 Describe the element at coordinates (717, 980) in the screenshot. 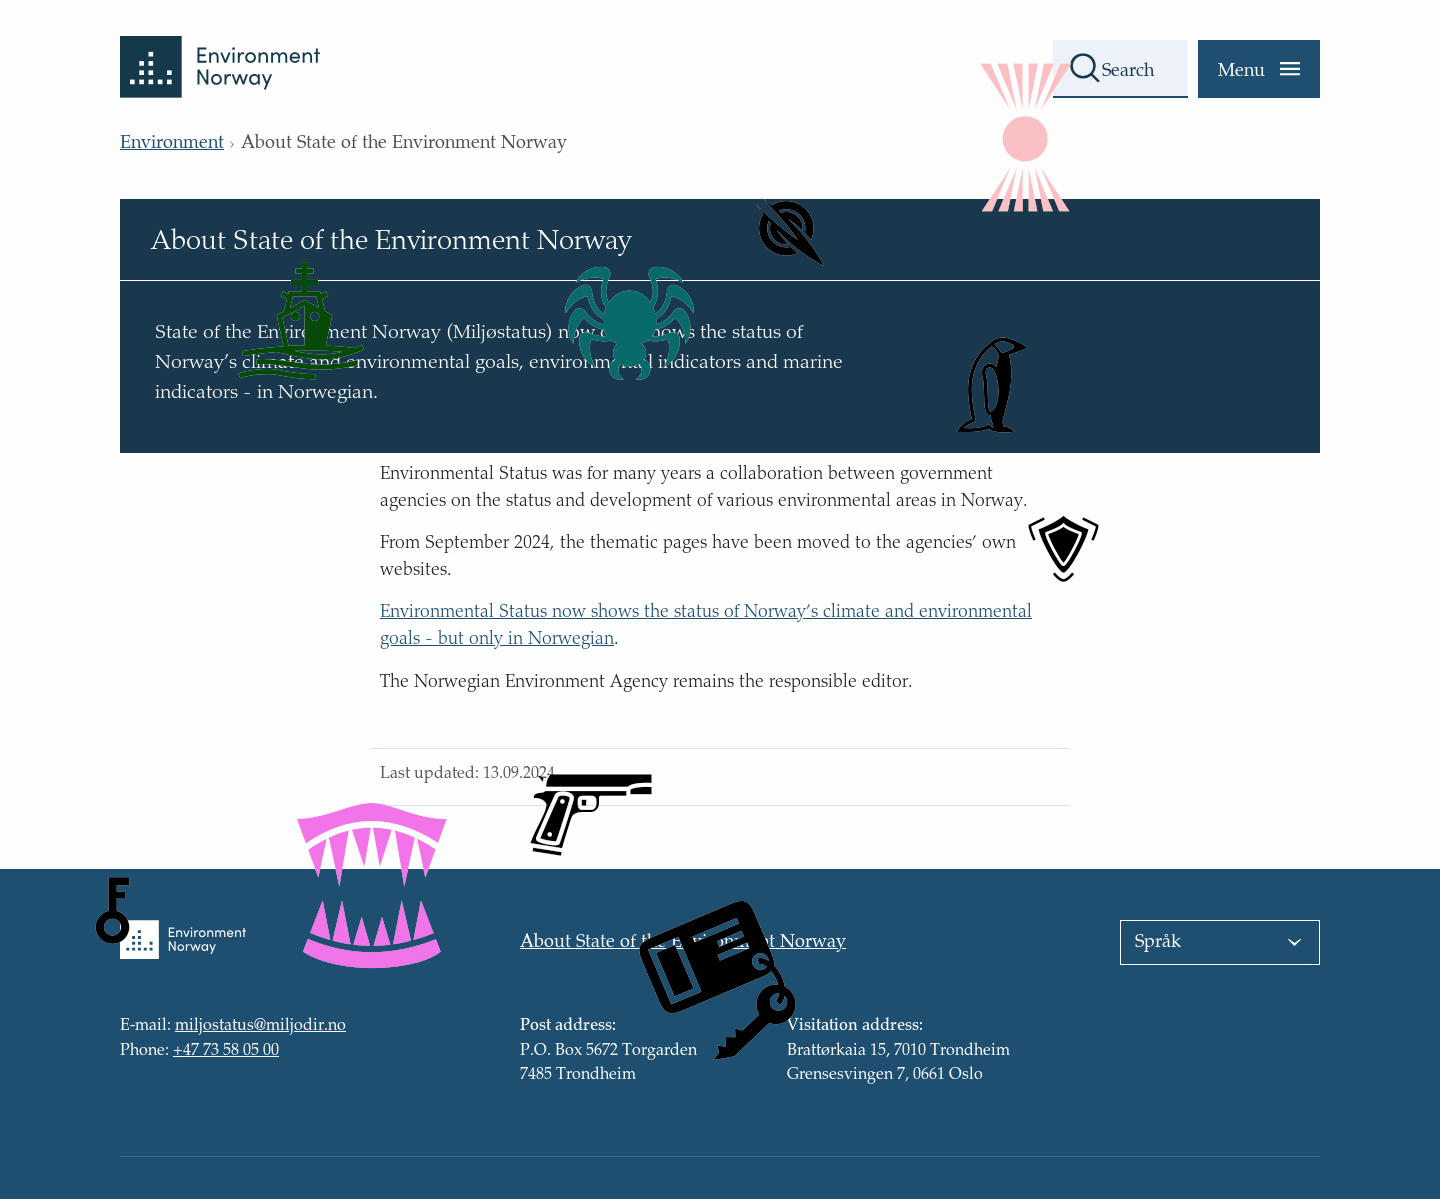

I see `access room or door with keycard` at that location.